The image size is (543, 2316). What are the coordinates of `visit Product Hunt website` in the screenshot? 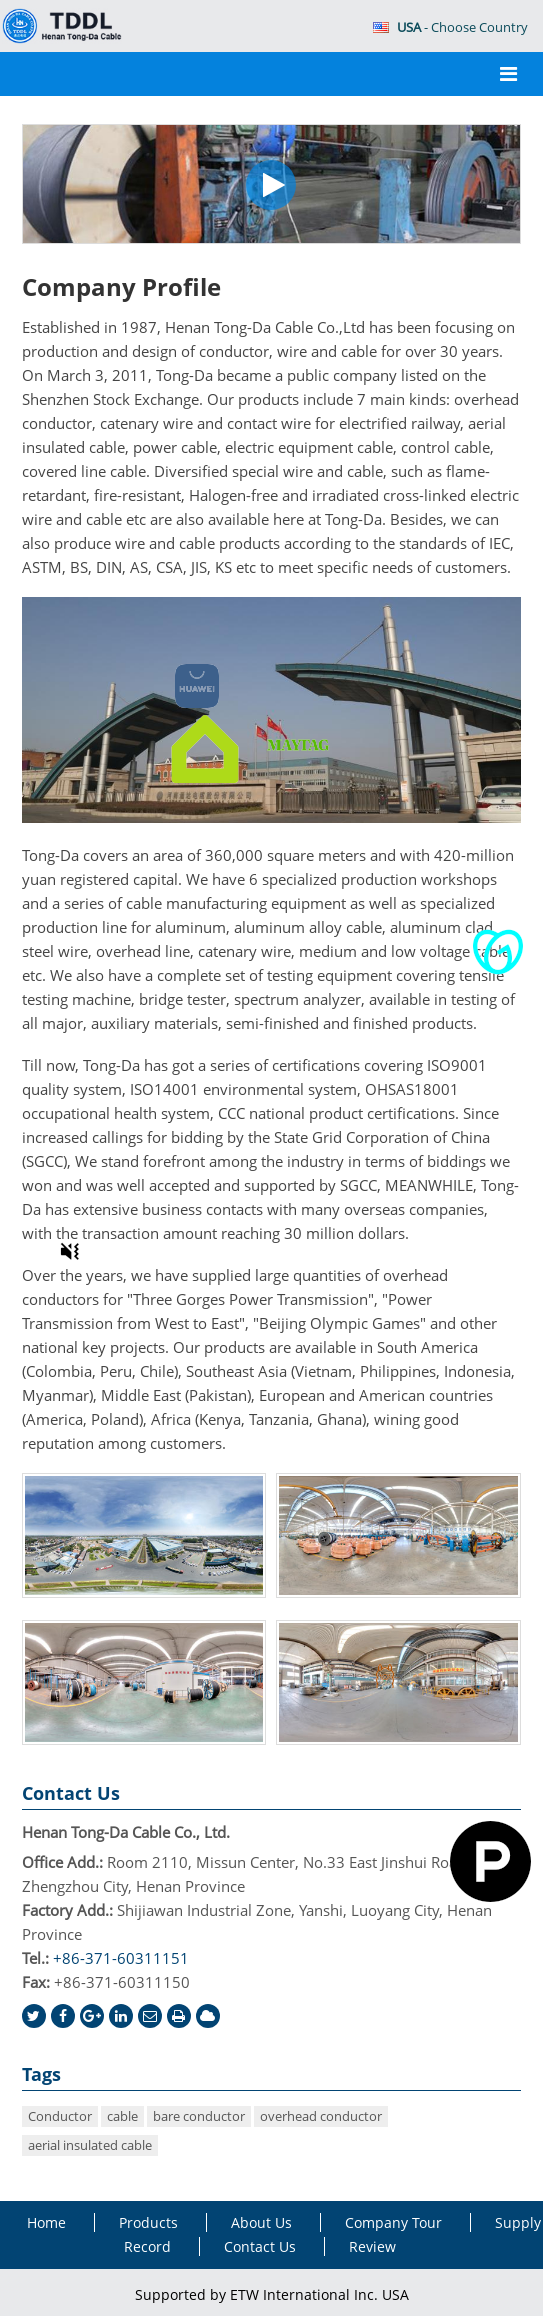 It's located at (490, 1861).